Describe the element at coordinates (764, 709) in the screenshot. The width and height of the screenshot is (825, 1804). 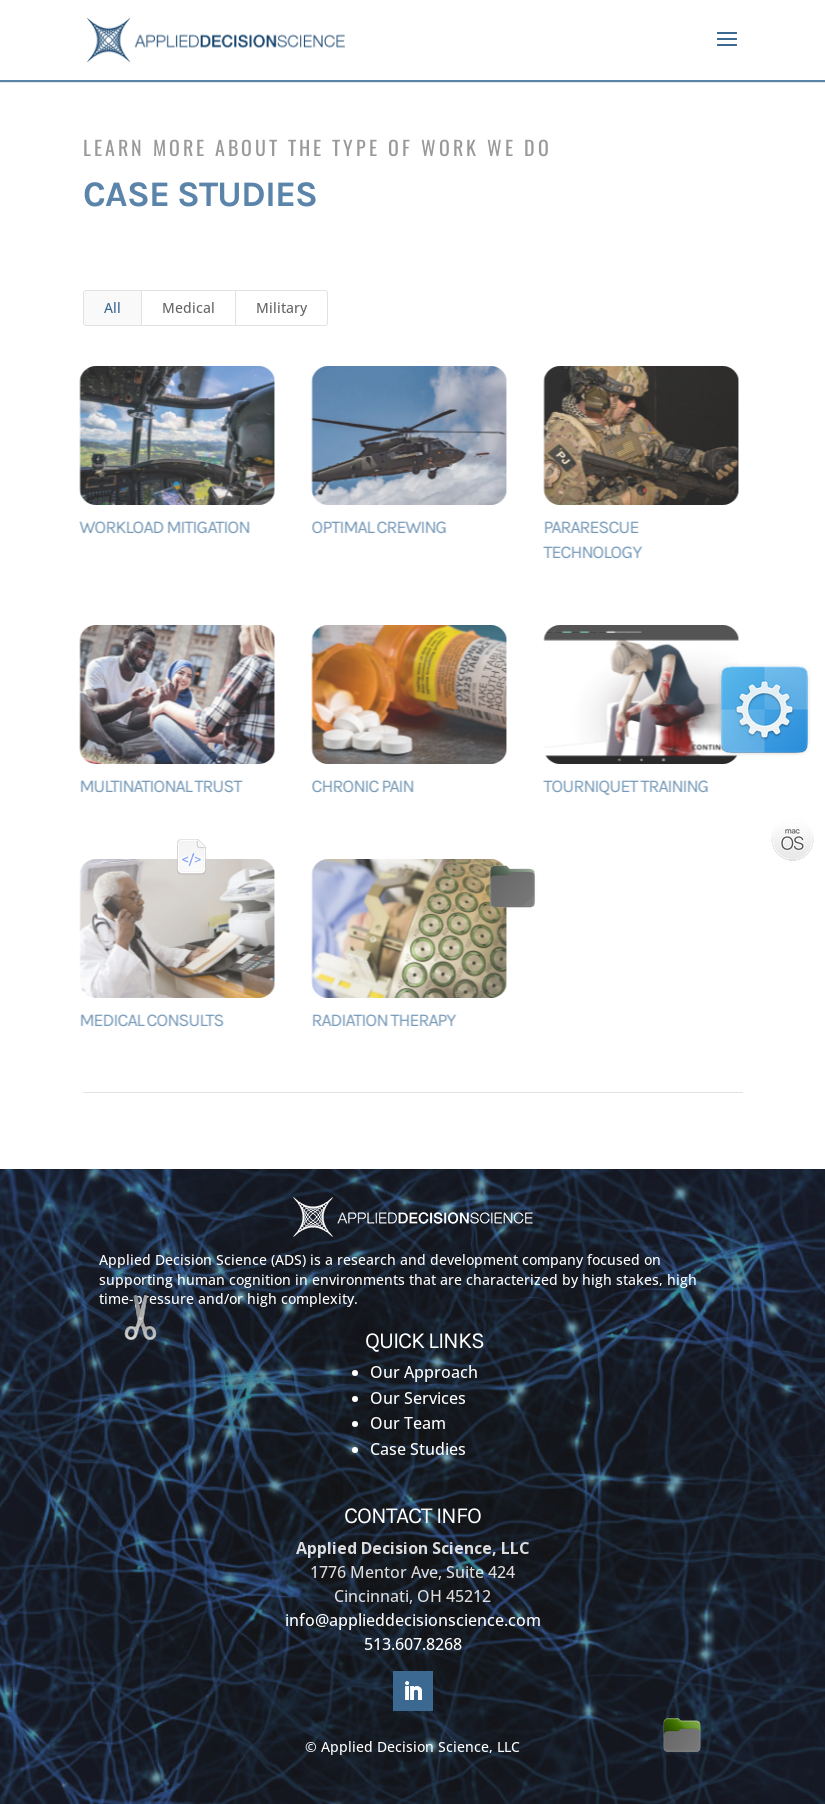
I see `ms-dos or windows executable file` at that location.